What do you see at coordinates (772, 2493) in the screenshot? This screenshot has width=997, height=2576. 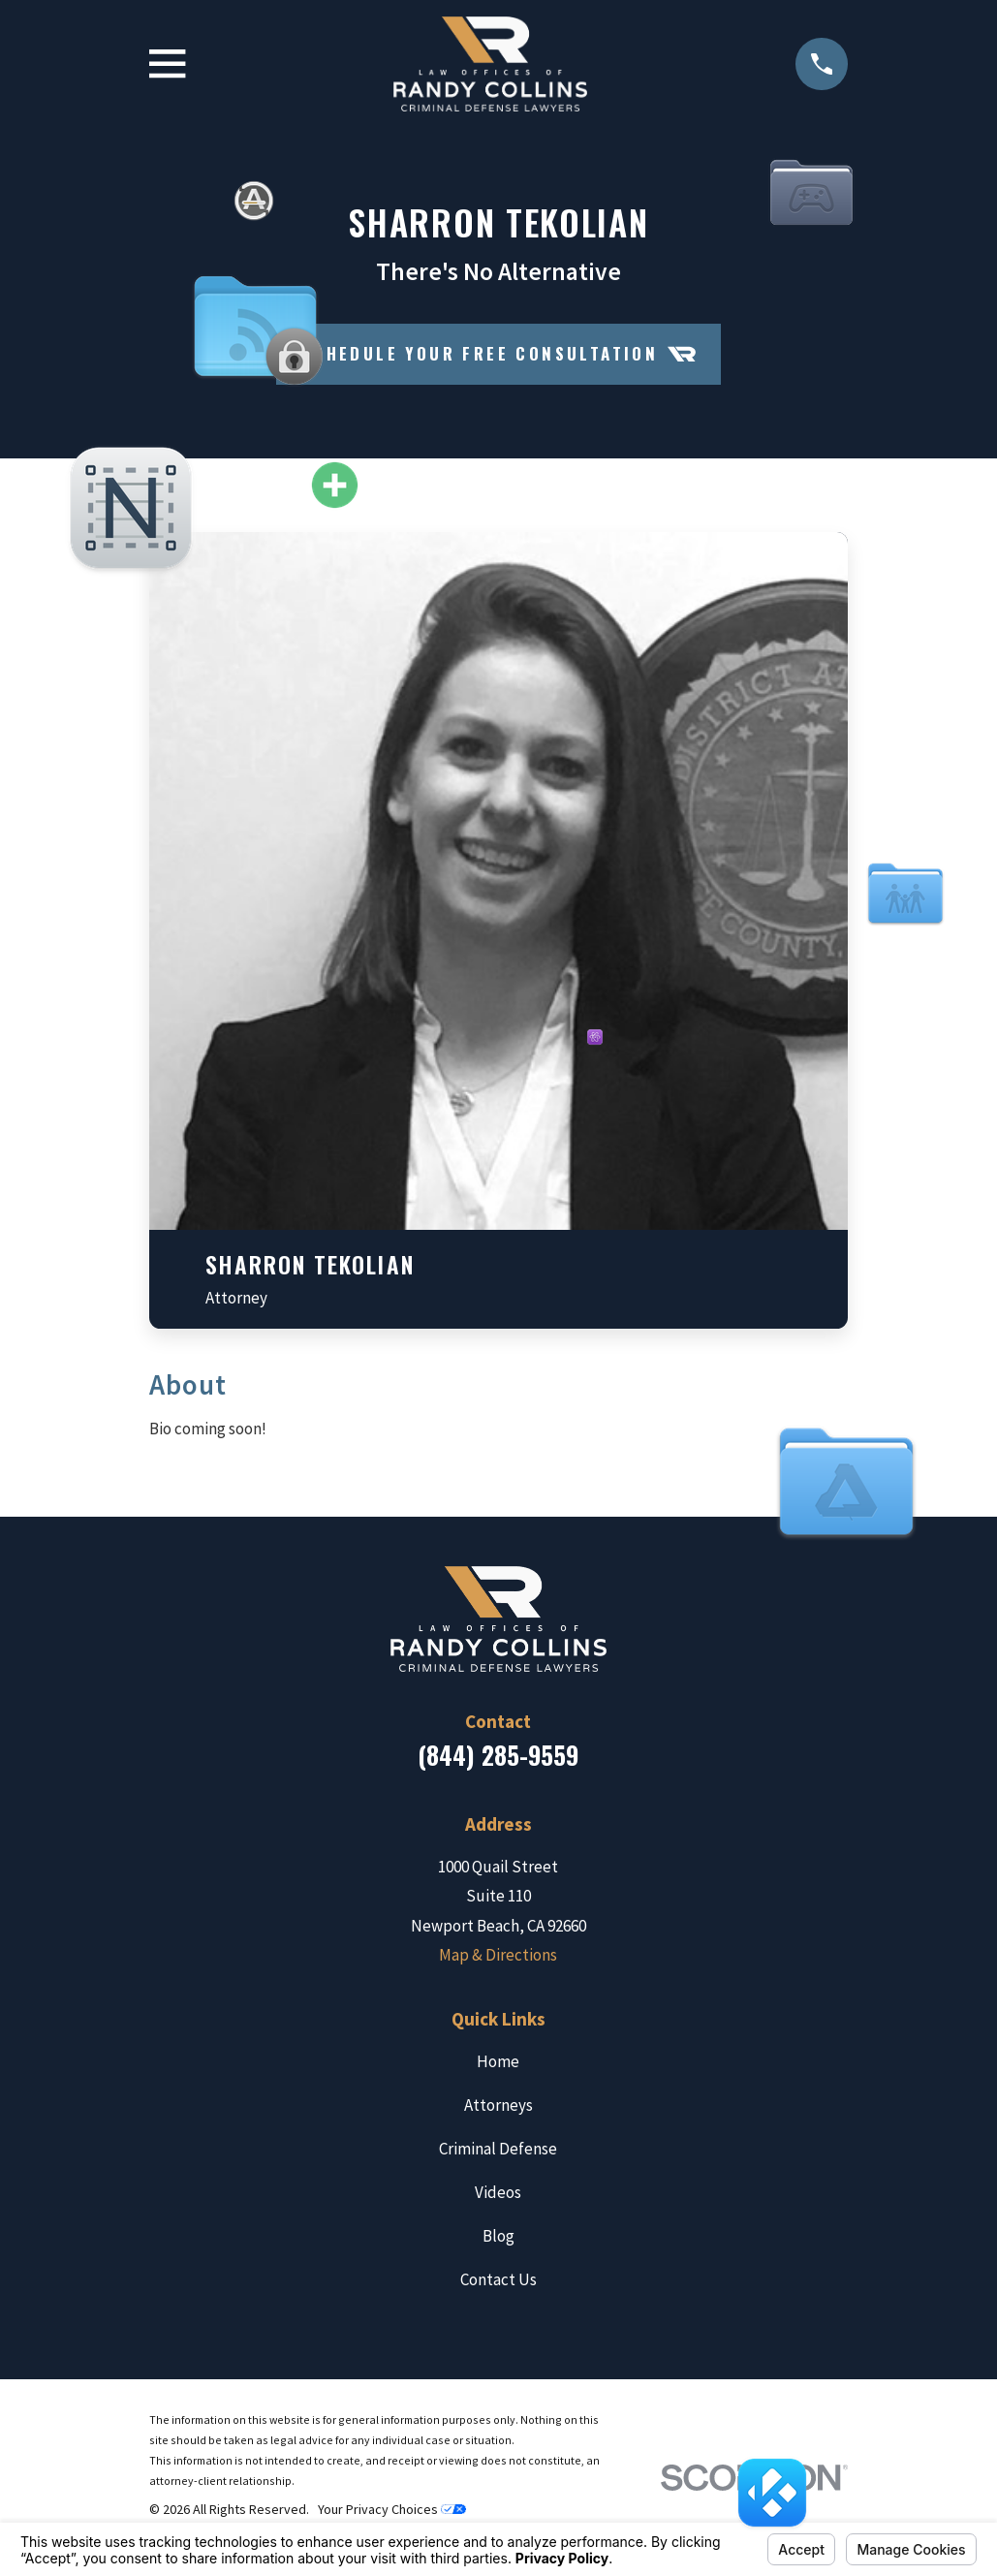 I see `open kodi media center` at bounding box center [772, 2493].